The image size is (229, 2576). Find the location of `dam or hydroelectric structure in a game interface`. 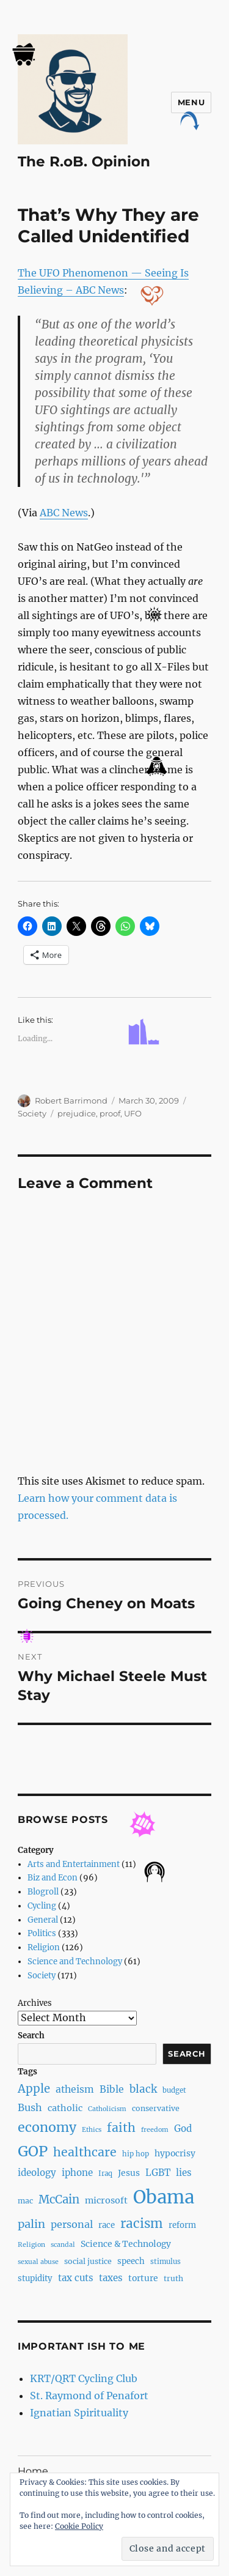

dam or hydroelectric structure in a game interface is located at coordinates (144, 1030).